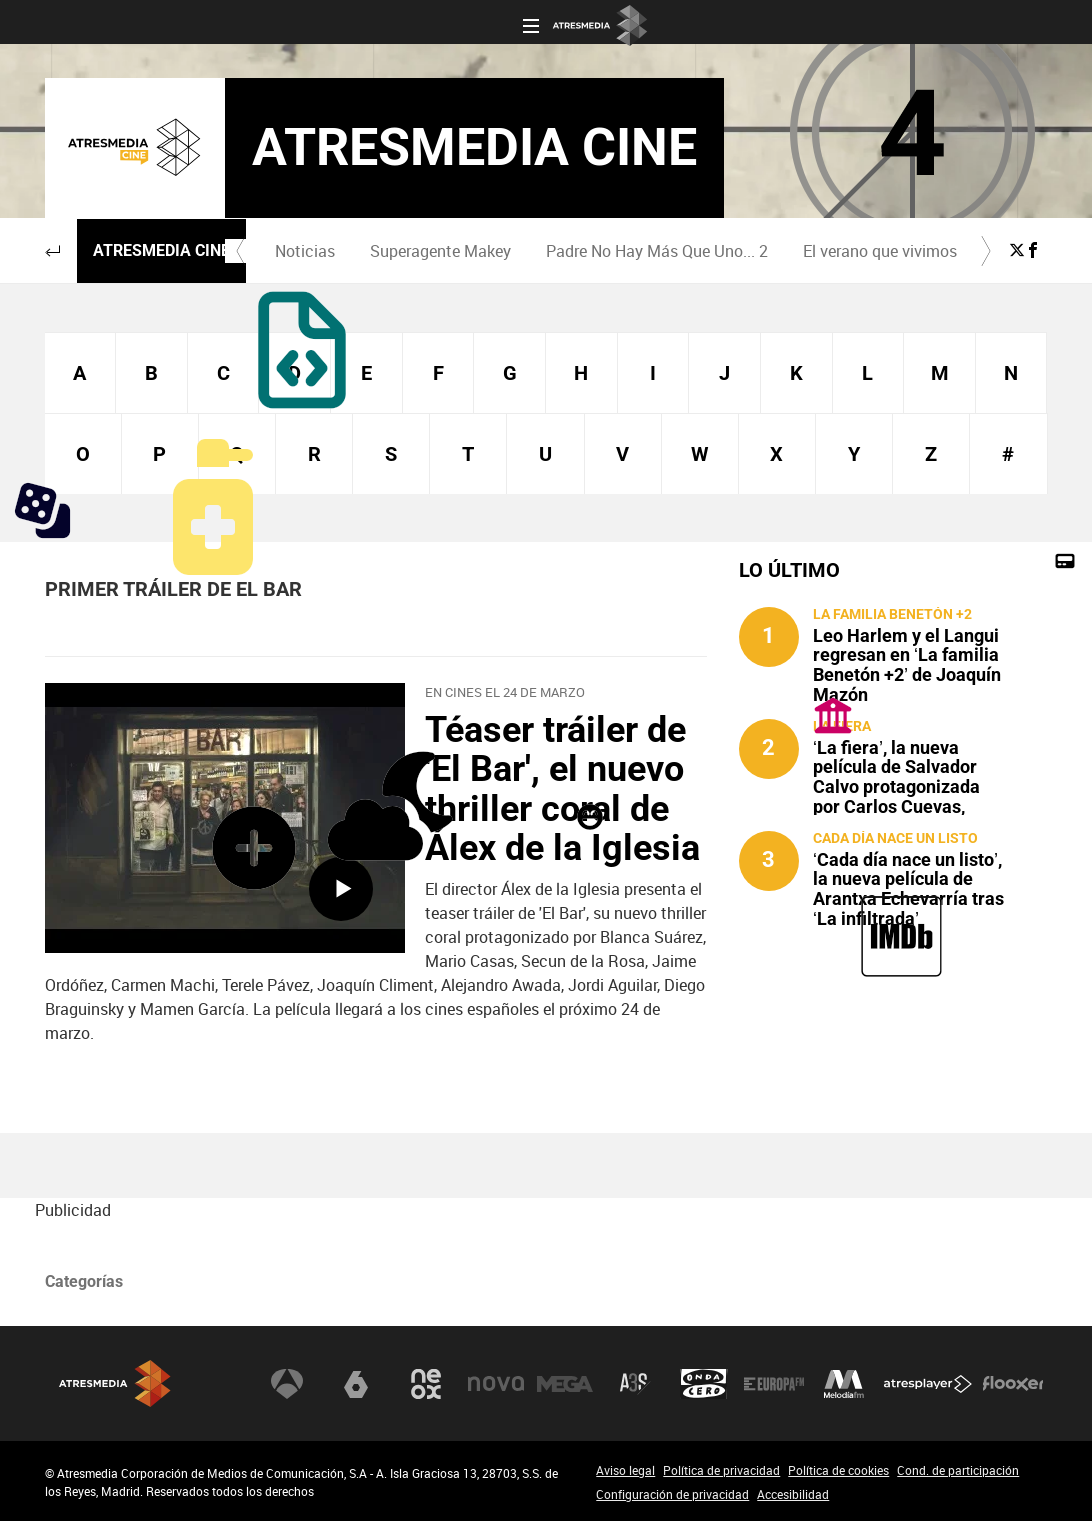 This screenshot has height=1521, width=1092. Describe the element at coordinates (389, 806) in the screenshot. I see `indicates nighttime or evening weather conditions` at that location.